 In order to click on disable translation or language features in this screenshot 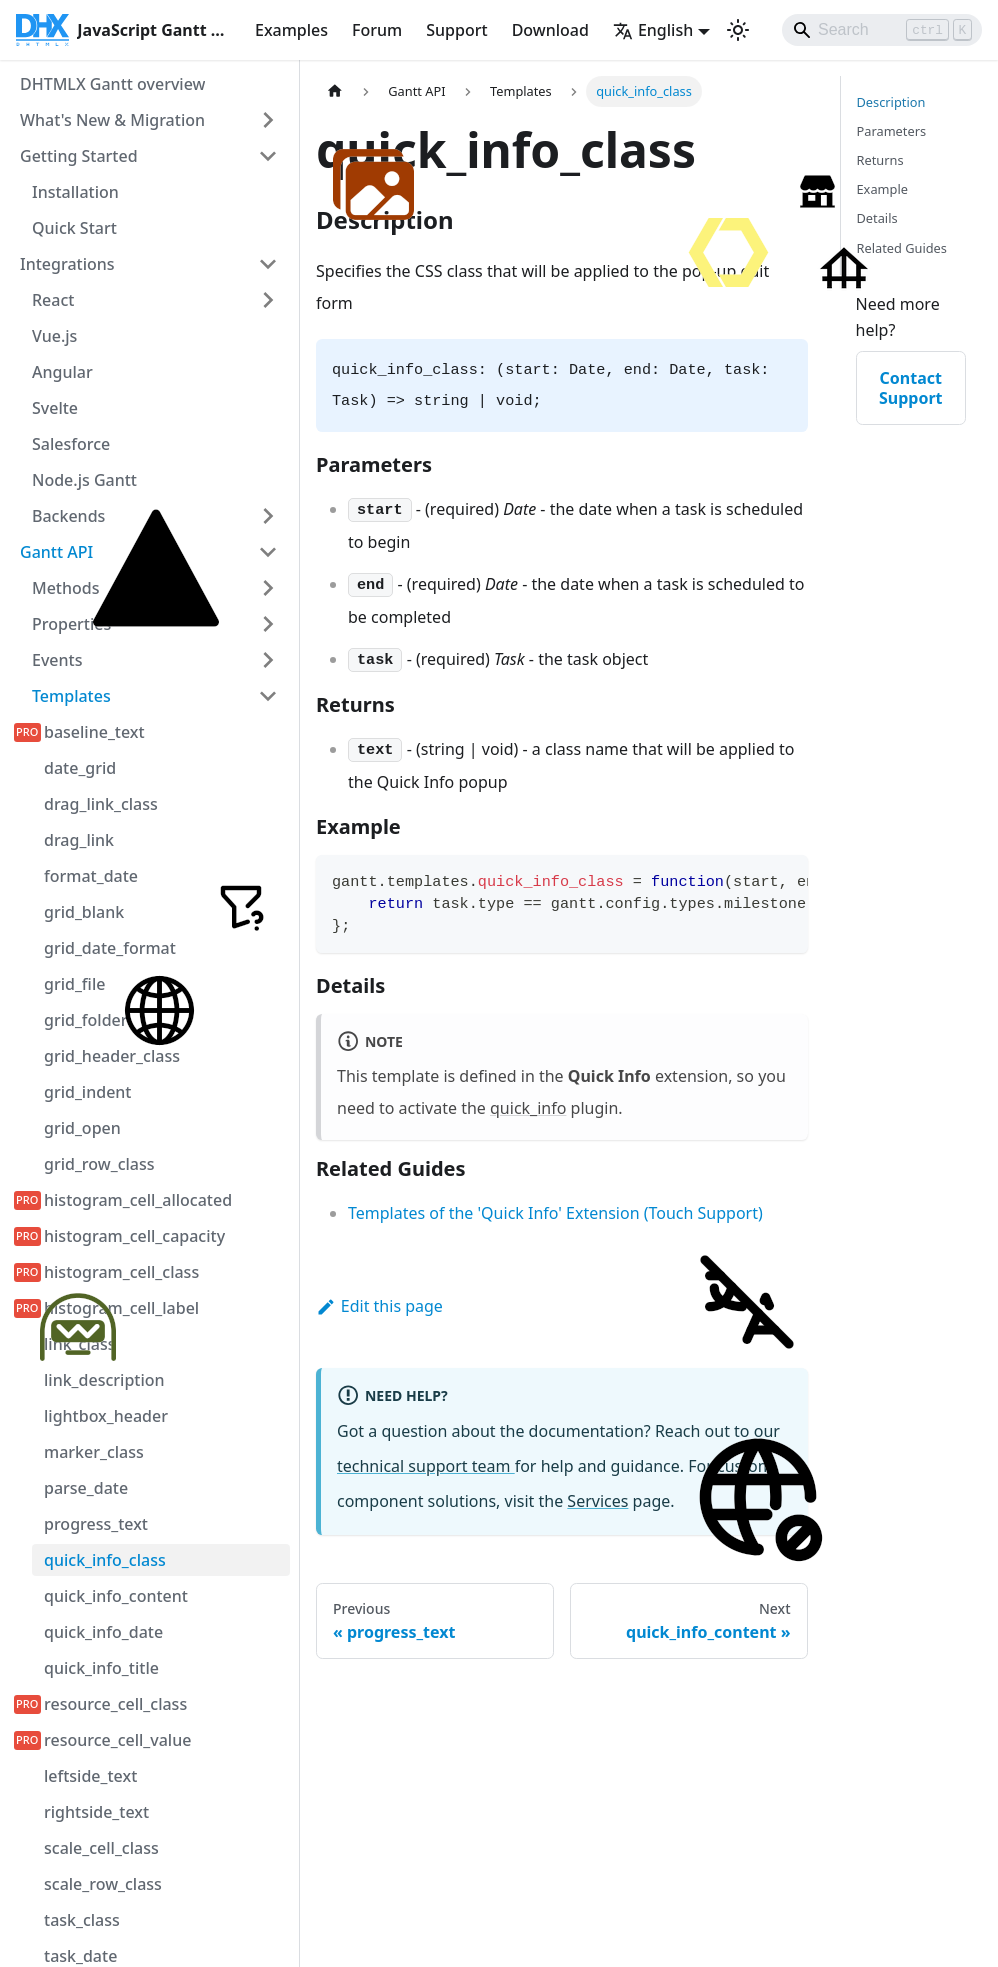, I will do `click(747, 1302)`.